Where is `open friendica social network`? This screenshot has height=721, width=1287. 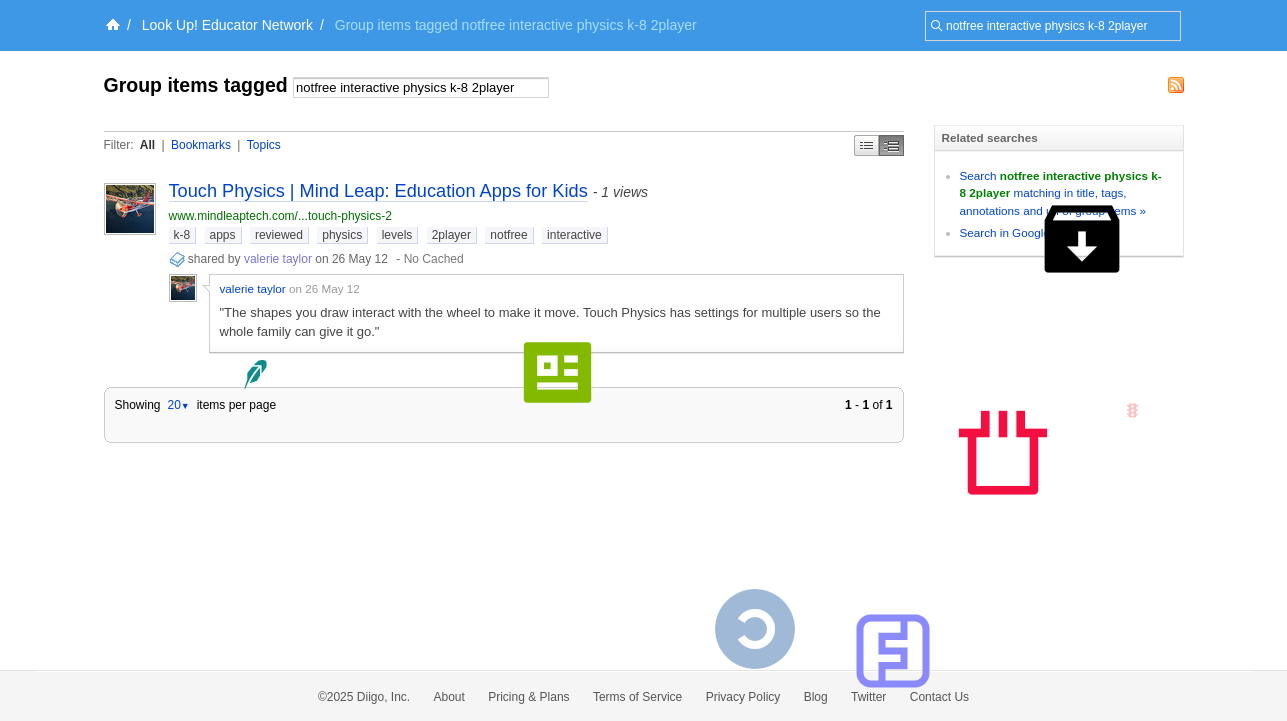 open friendica social network is located at coordinates (893, 651).